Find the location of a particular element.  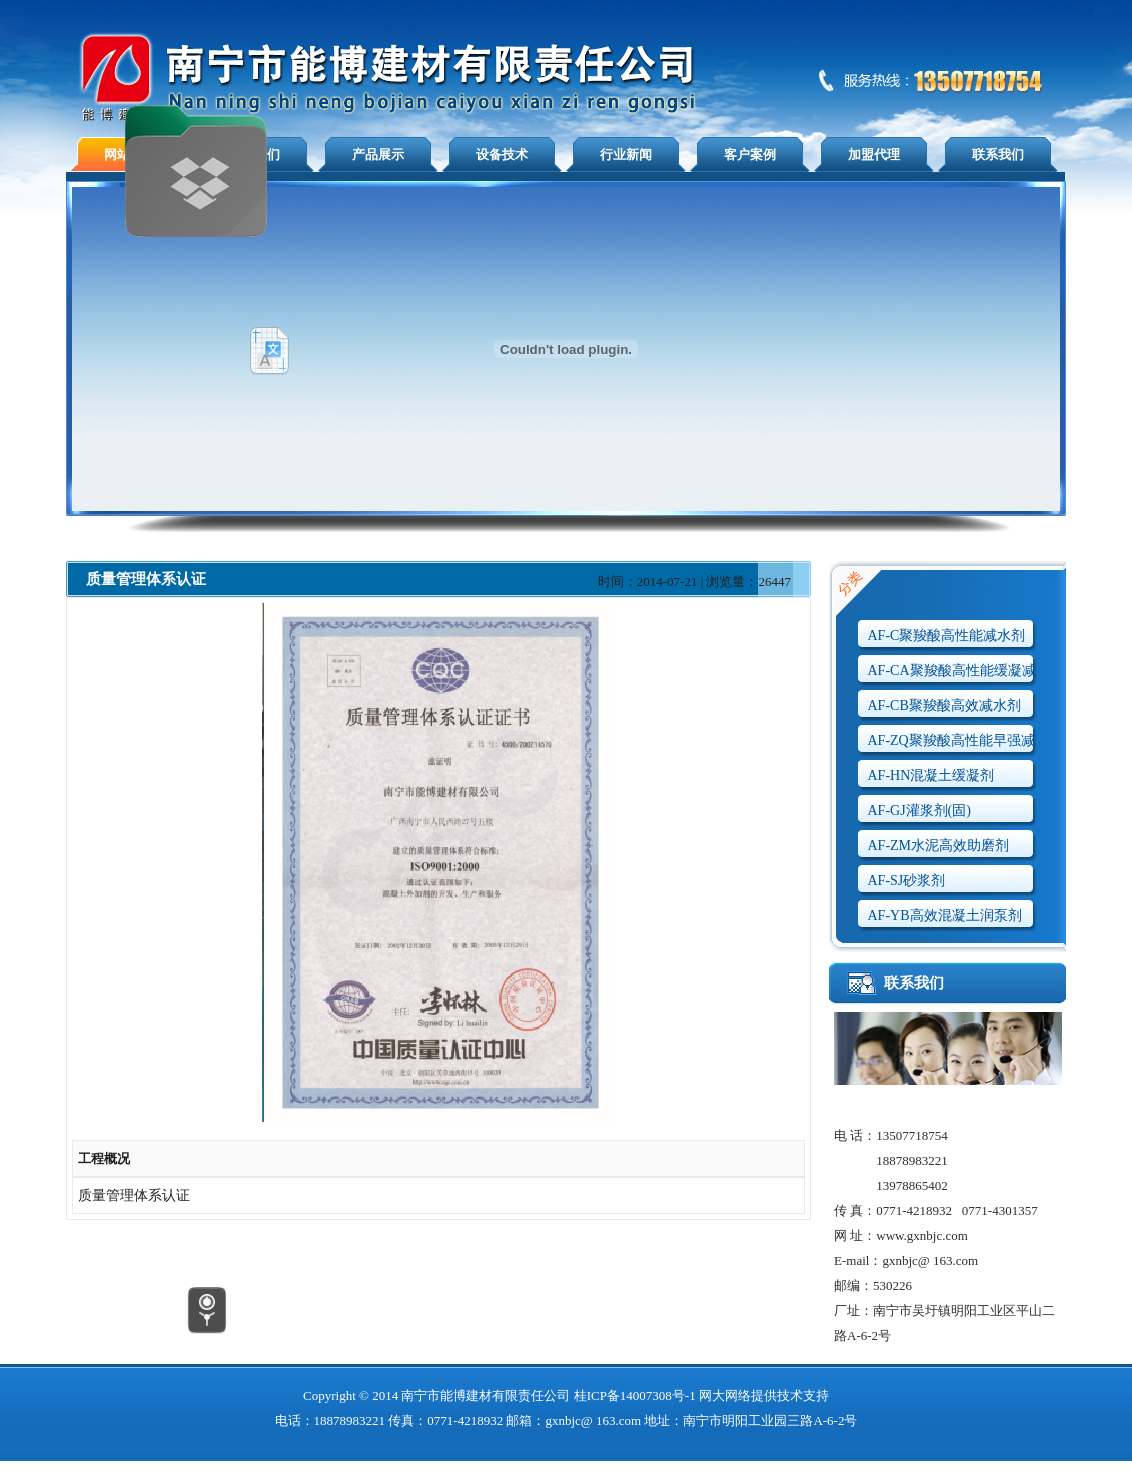

open the backups application is located at coordinates (207, 1310).